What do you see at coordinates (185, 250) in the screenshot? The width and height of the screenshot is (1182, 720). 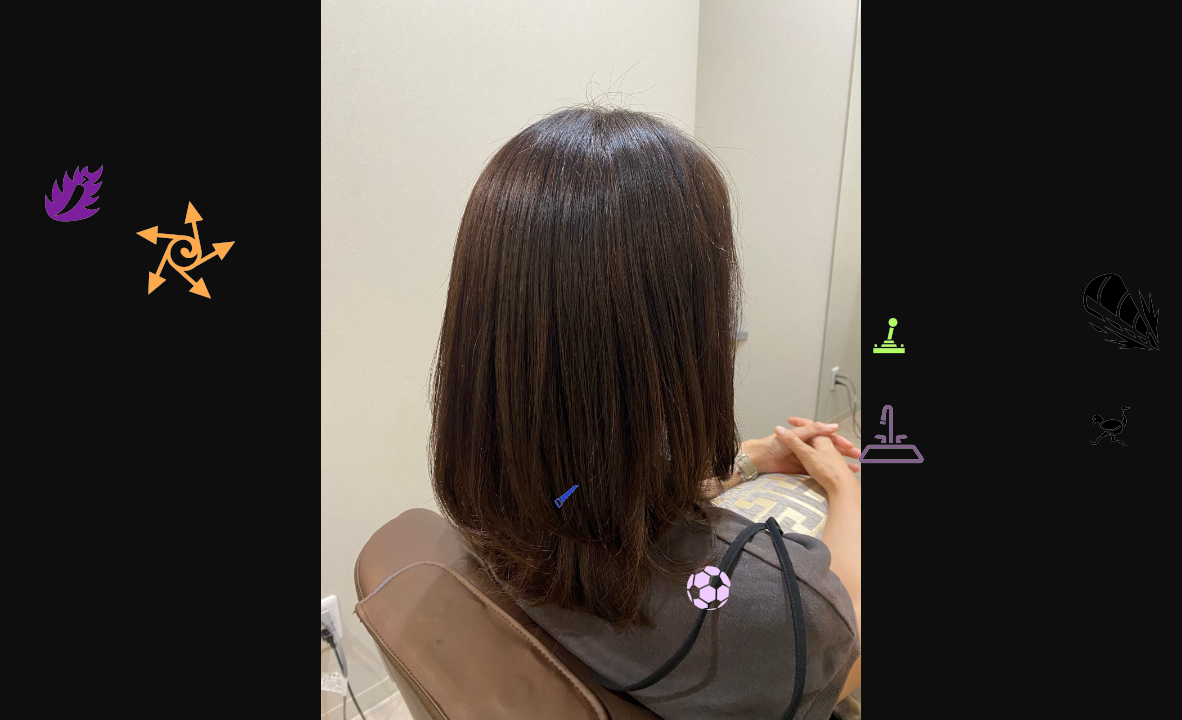 I see `indicates chaos or randomness effect` at bounding box center [185, 250].